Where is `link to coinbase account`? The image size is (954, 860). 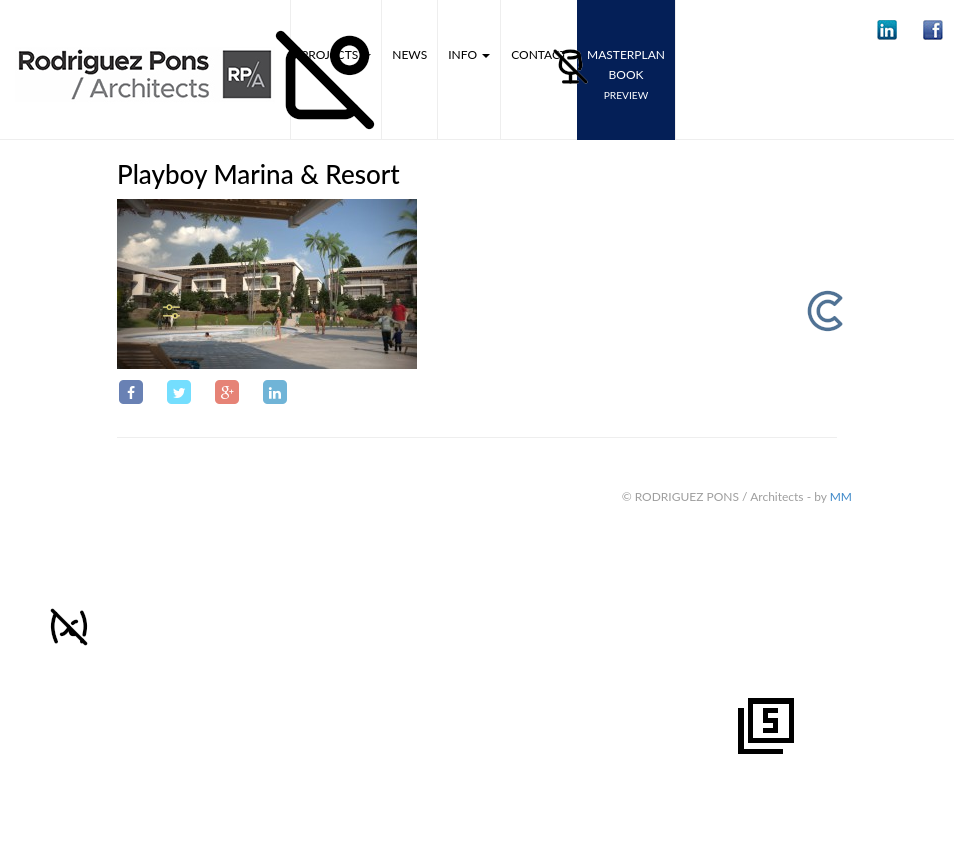
link to coinbase account is located at coordinates (826, 311).